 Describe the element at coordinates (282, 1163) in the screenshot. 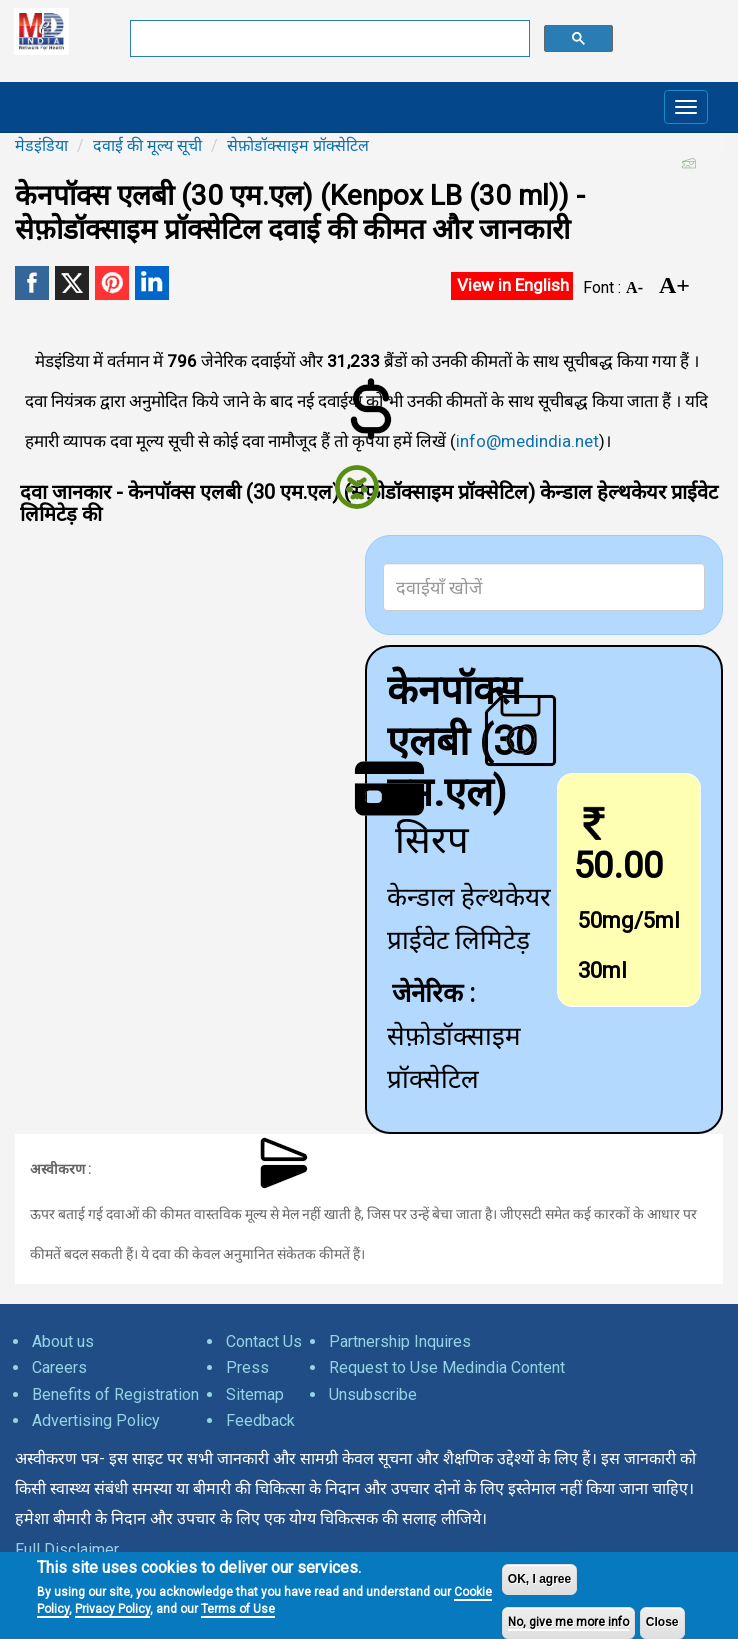

I see `flip image or object vertically` at that location.